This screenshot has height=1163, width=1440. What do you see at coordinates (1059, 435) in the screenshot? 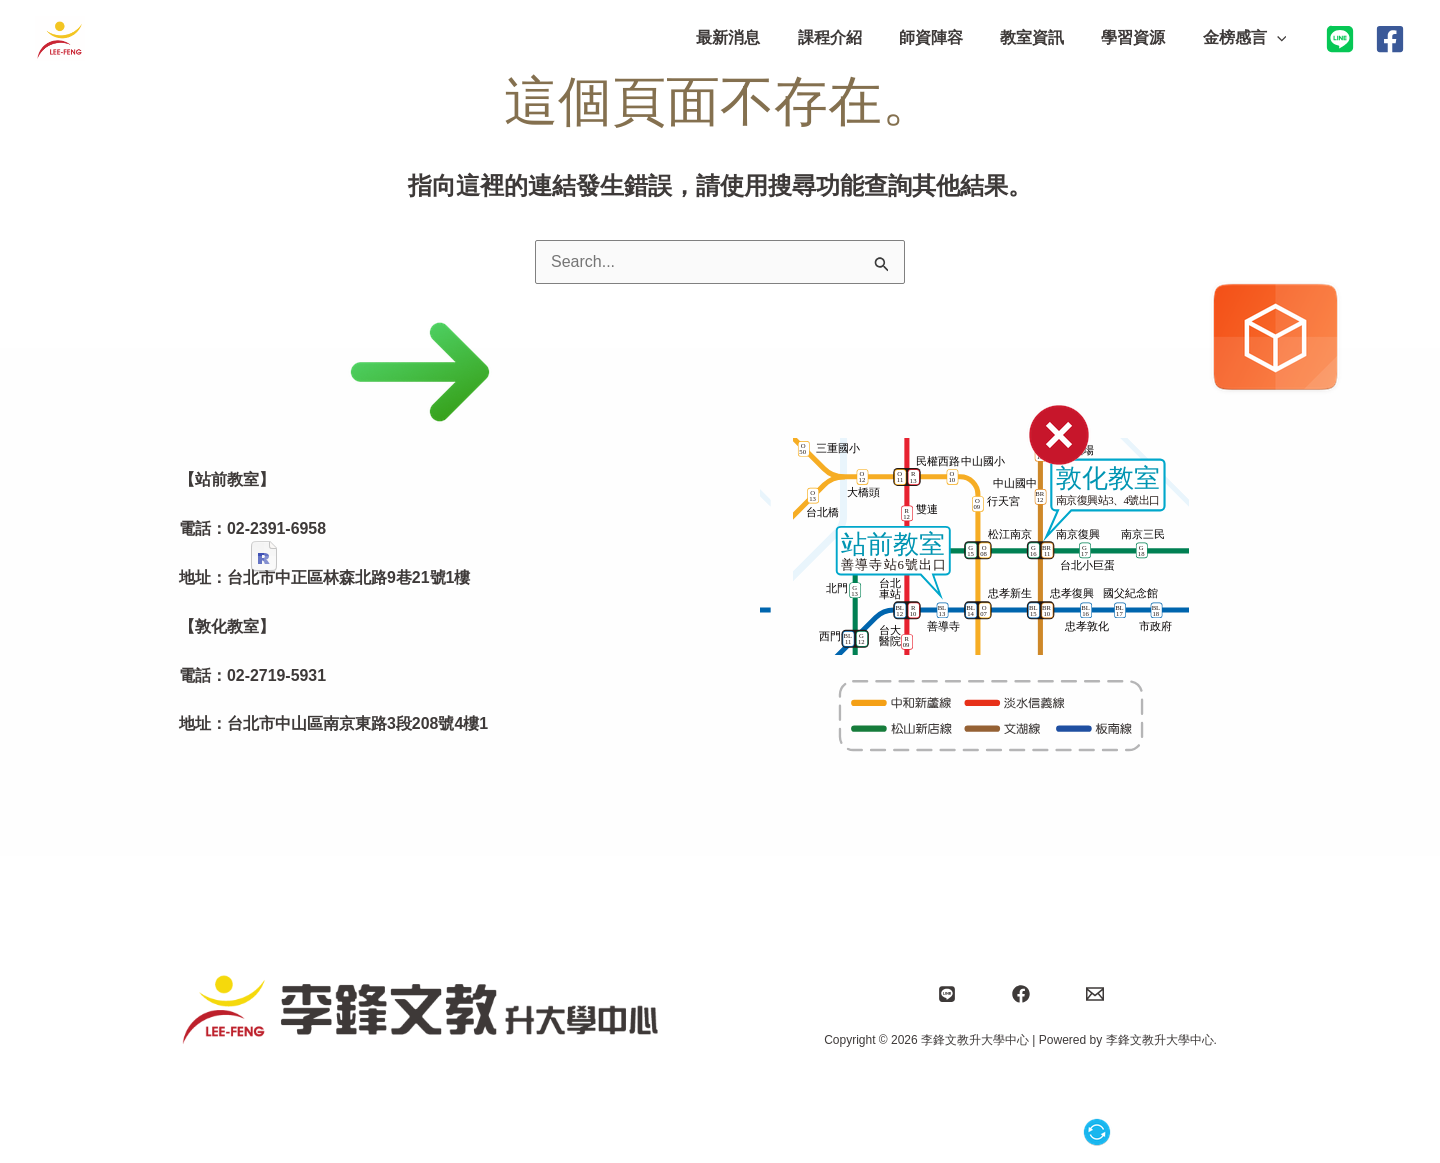
I see `cancel the current action or operation` at bounding box center [1059, 435].